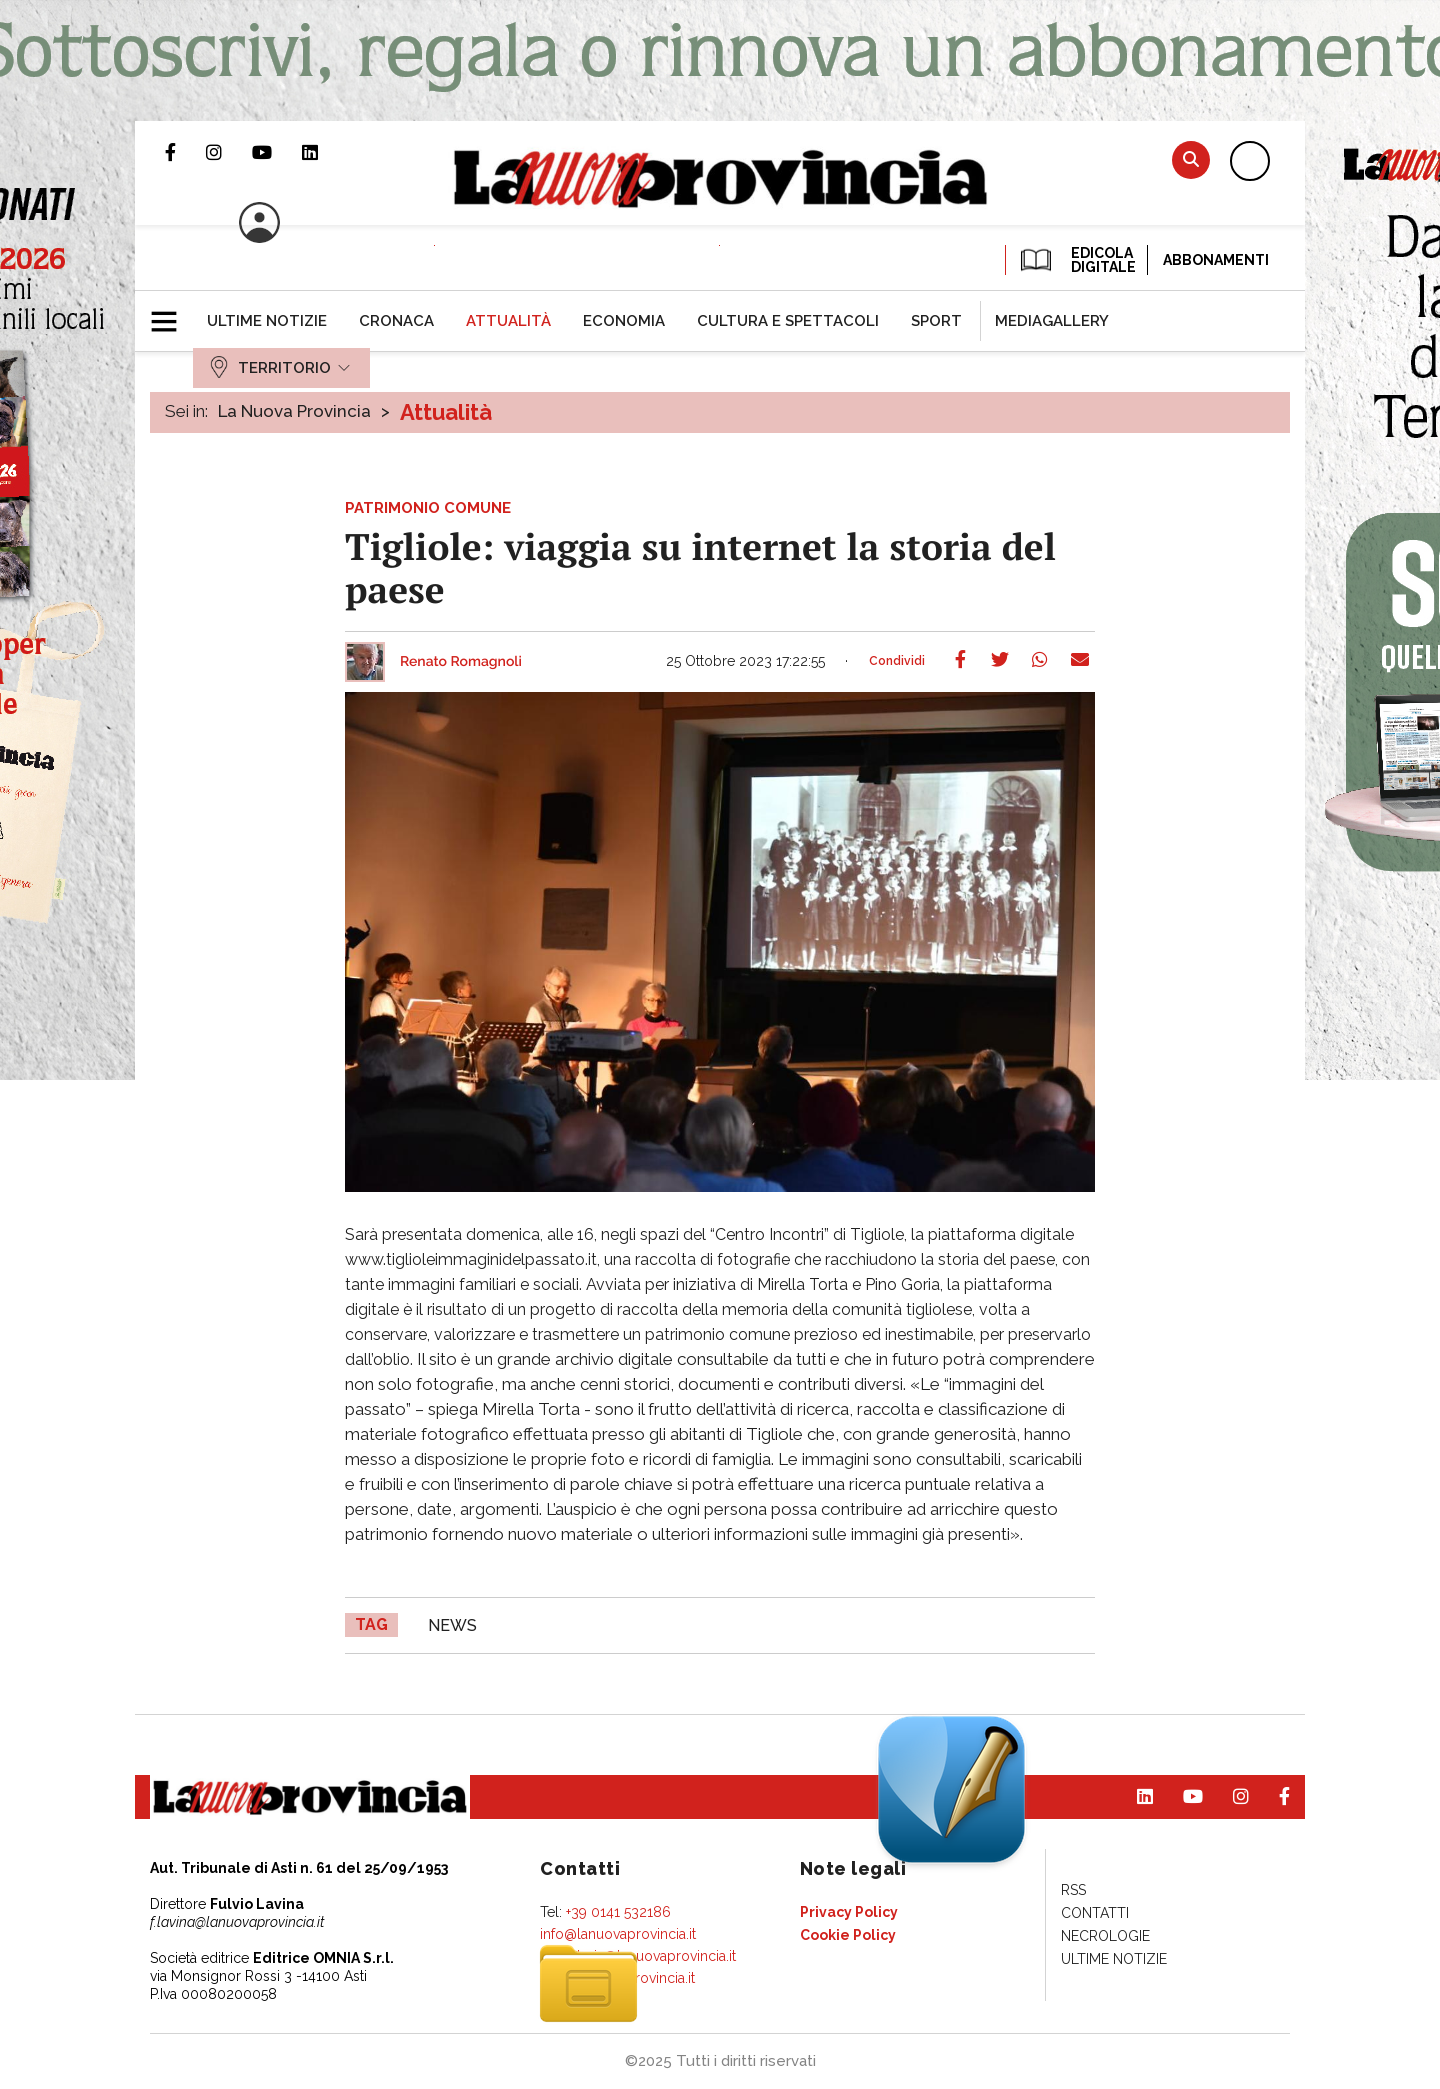  What do you see at coordinates (951, 1789) in the screenshot?
I see `open scribus desktop publishing application` at bounding box center [951, 1789].